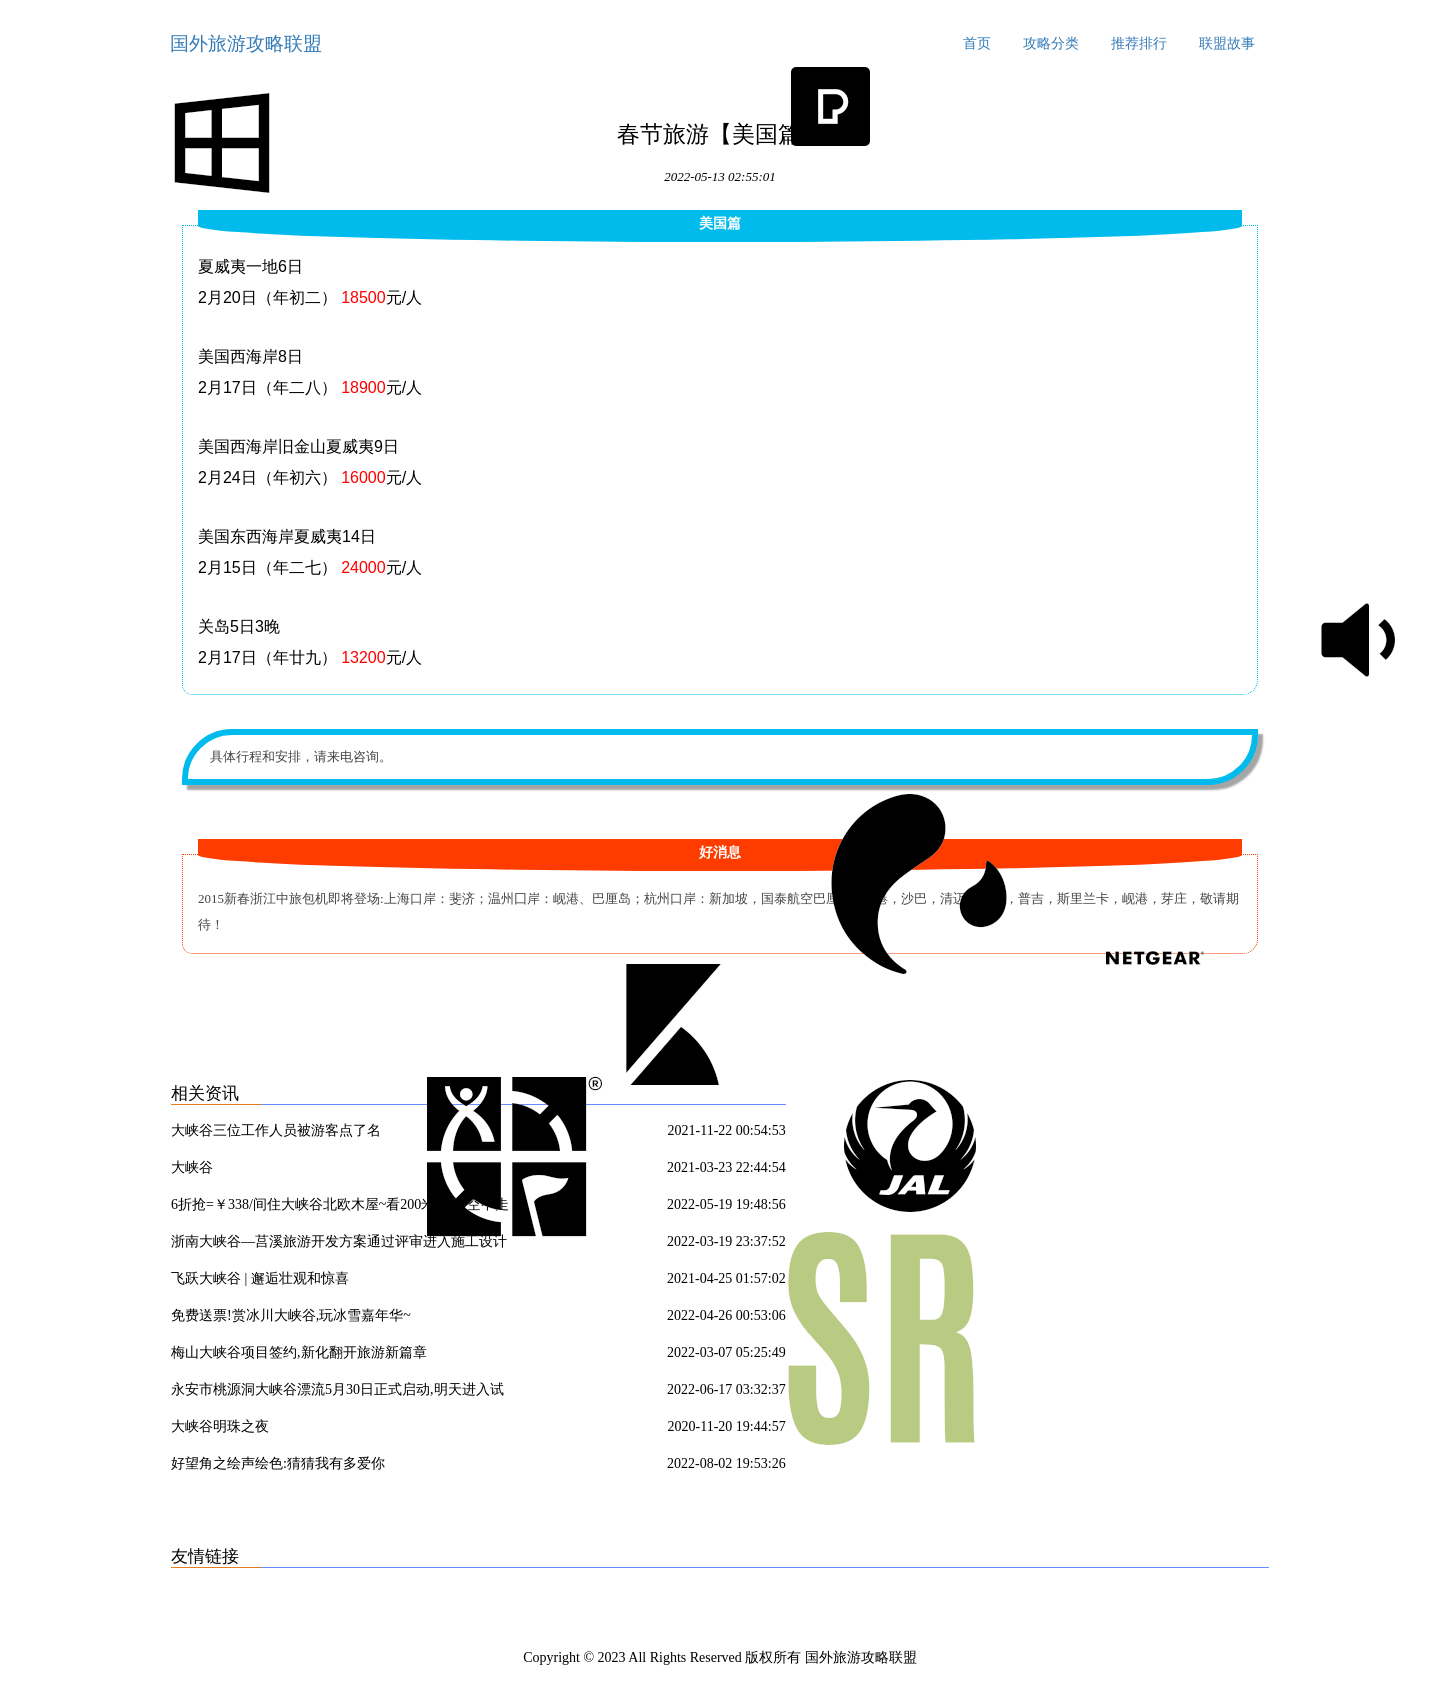  What do you see at coordinates (673, 1024) in the screenshot?
I see `open kibana dashboard` at bounding box center [673, 1024].